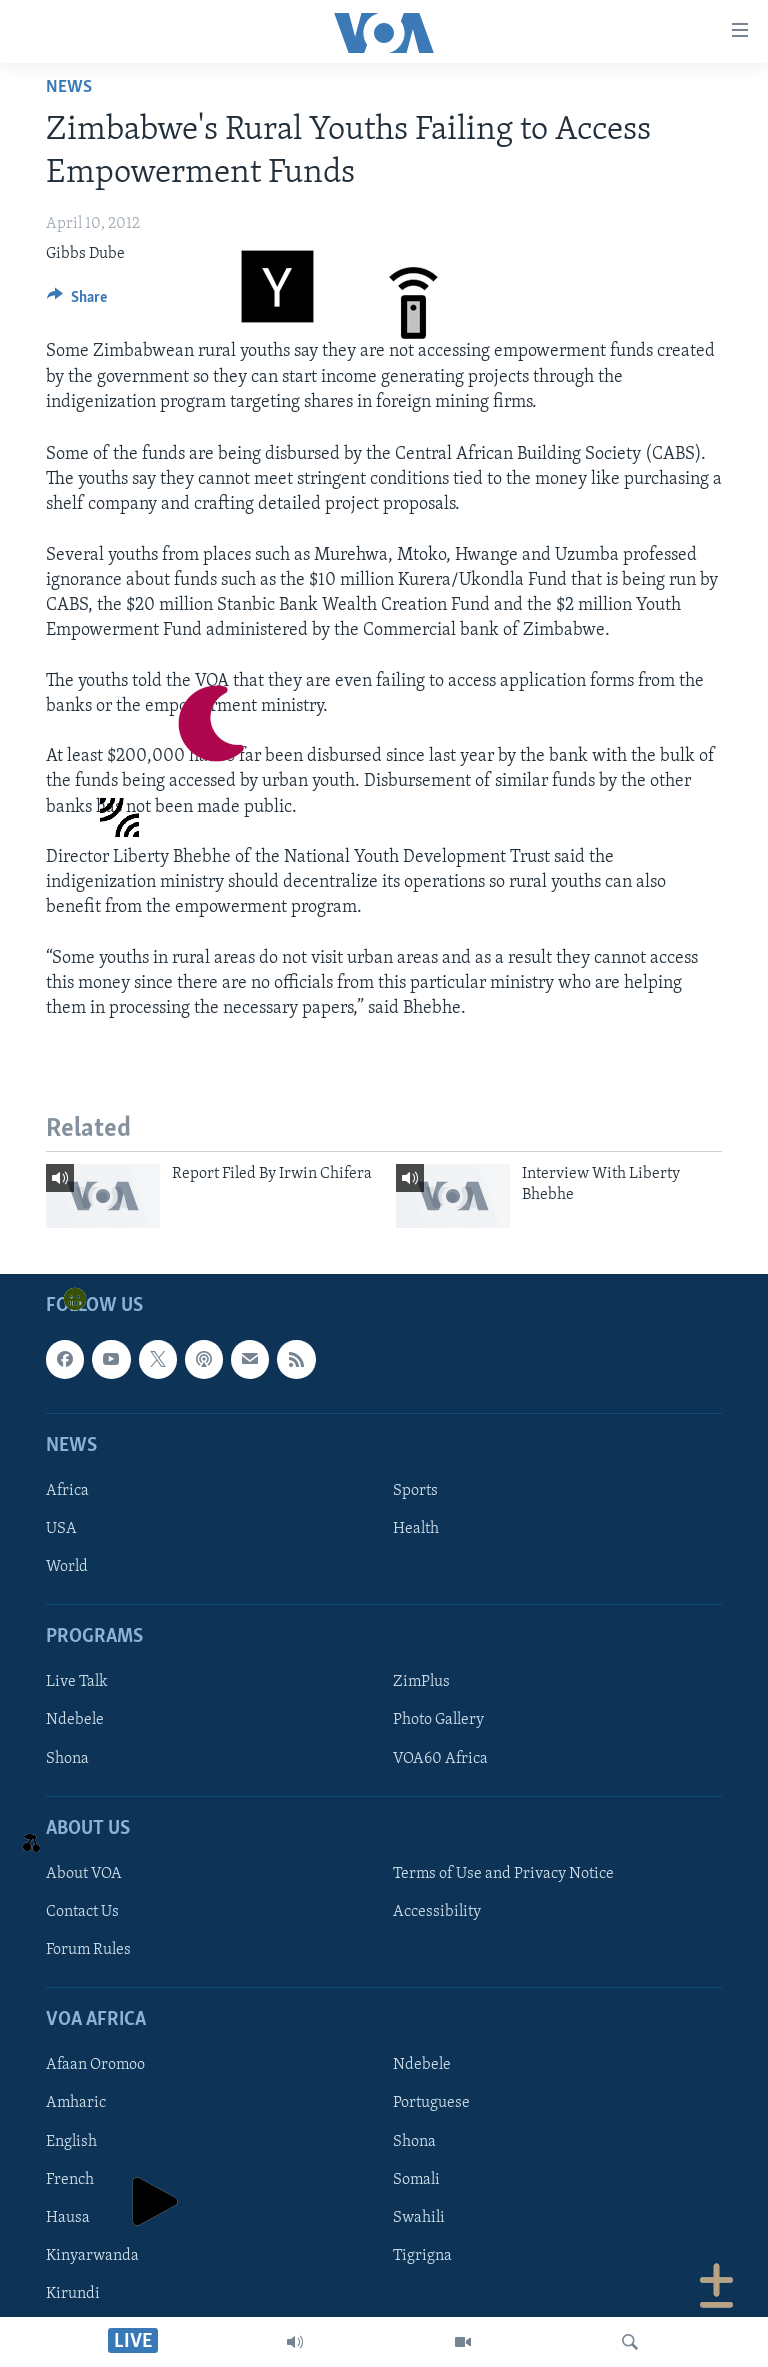  Describe the element at coordinates (277, 286) in the screenshot. I see `Y Combinator logo` at that location.